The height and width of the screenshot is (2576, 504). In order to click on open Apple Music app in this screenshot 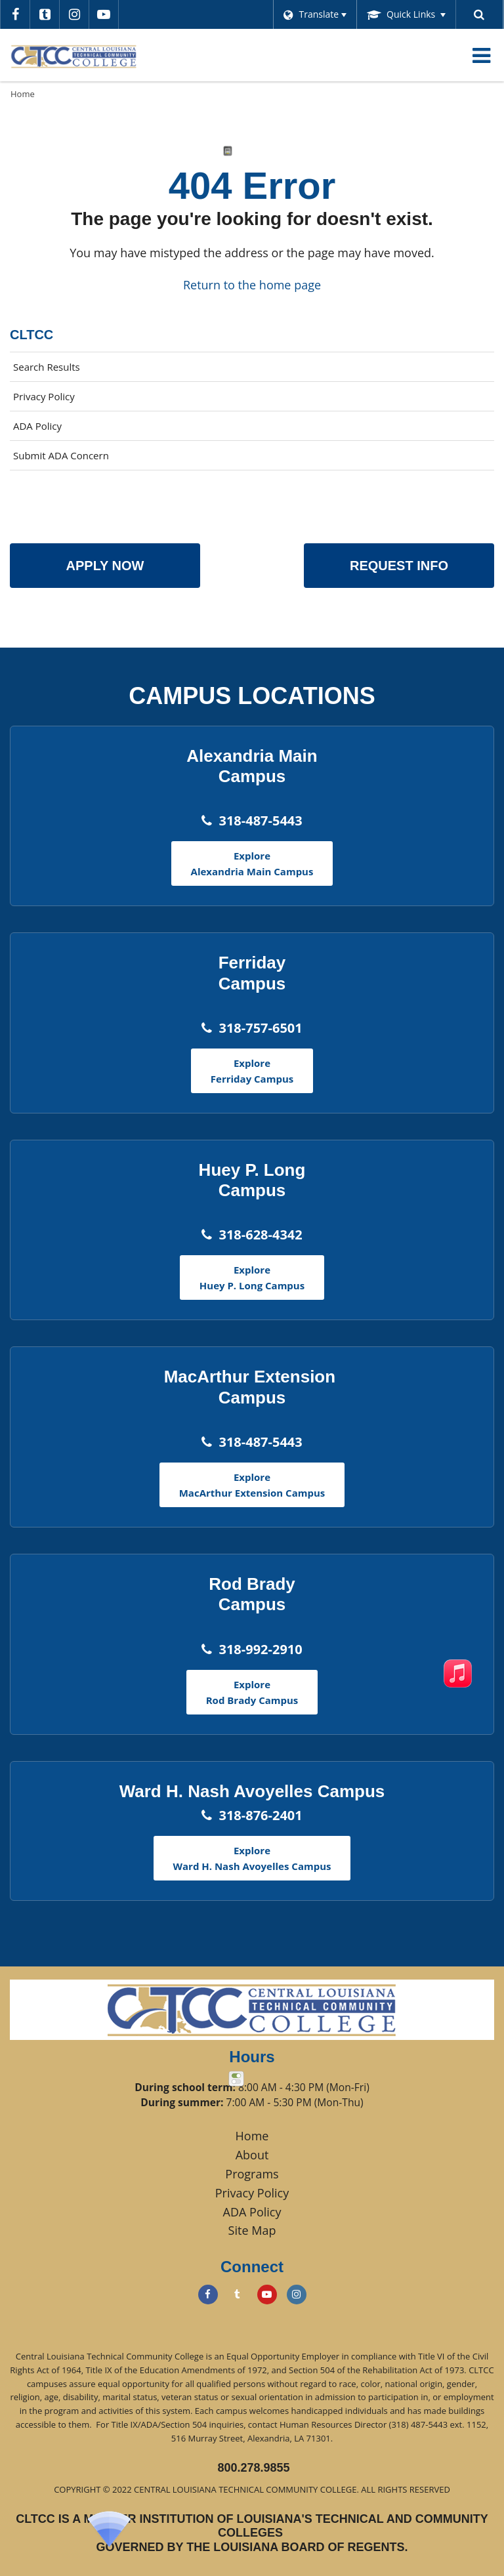, I will do `click(457, 1673)`.